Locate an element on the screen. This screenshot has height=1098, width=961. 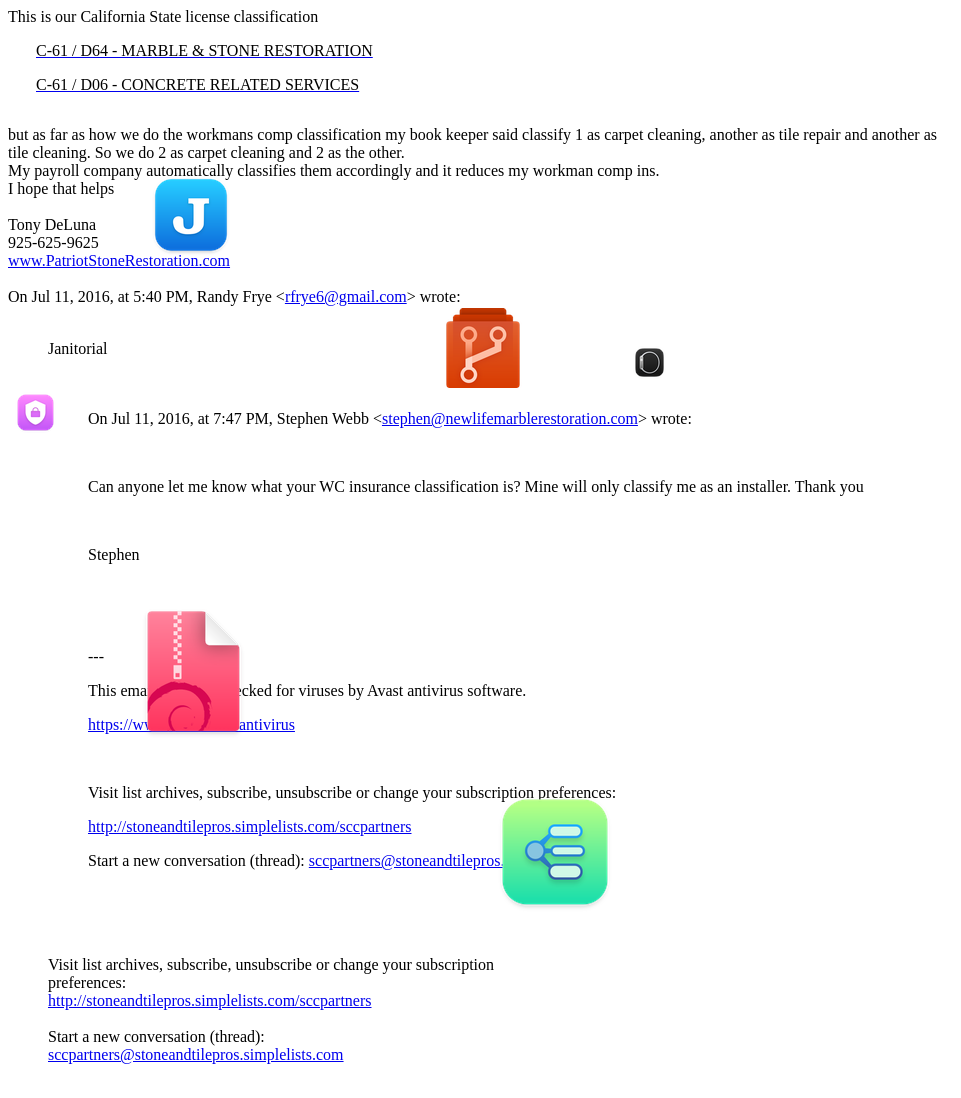
open the watch app is located at coordinates (649, 362).